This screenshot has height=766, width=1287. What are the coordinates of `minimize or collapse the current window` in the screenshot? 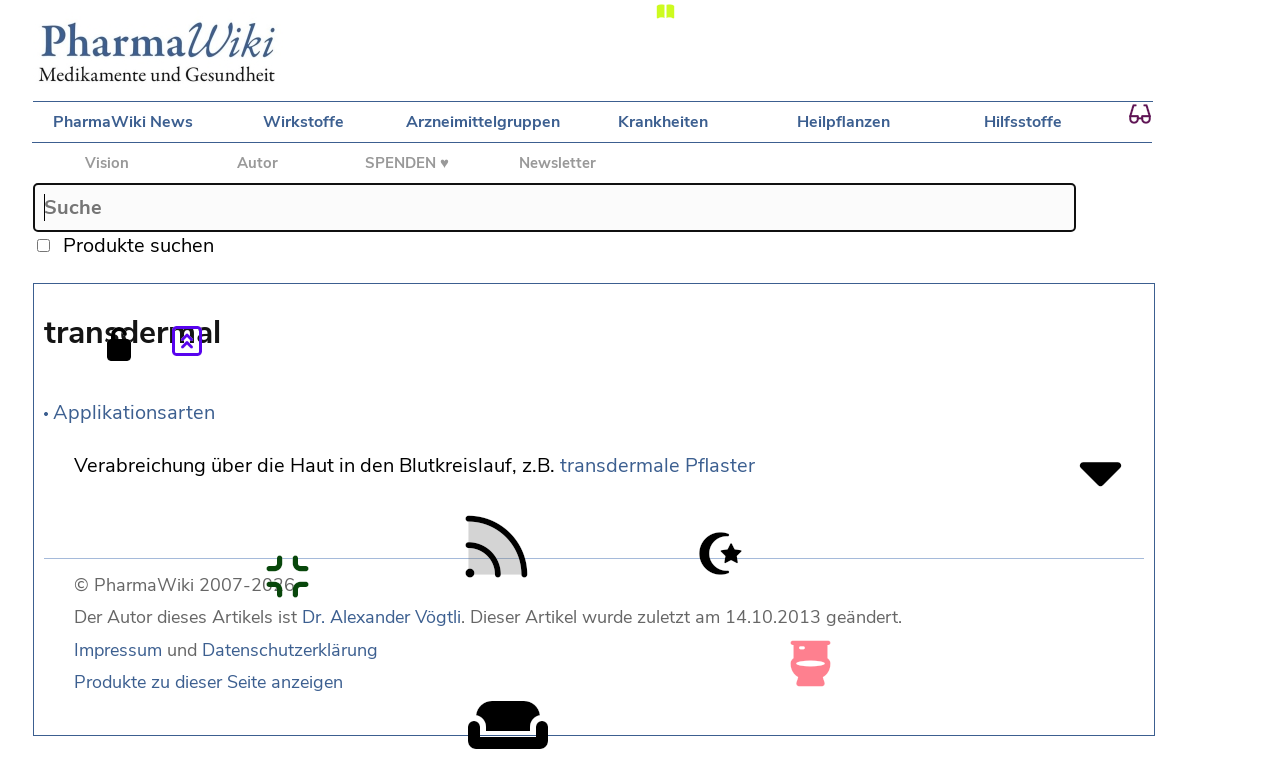 It's located at (287, 576).